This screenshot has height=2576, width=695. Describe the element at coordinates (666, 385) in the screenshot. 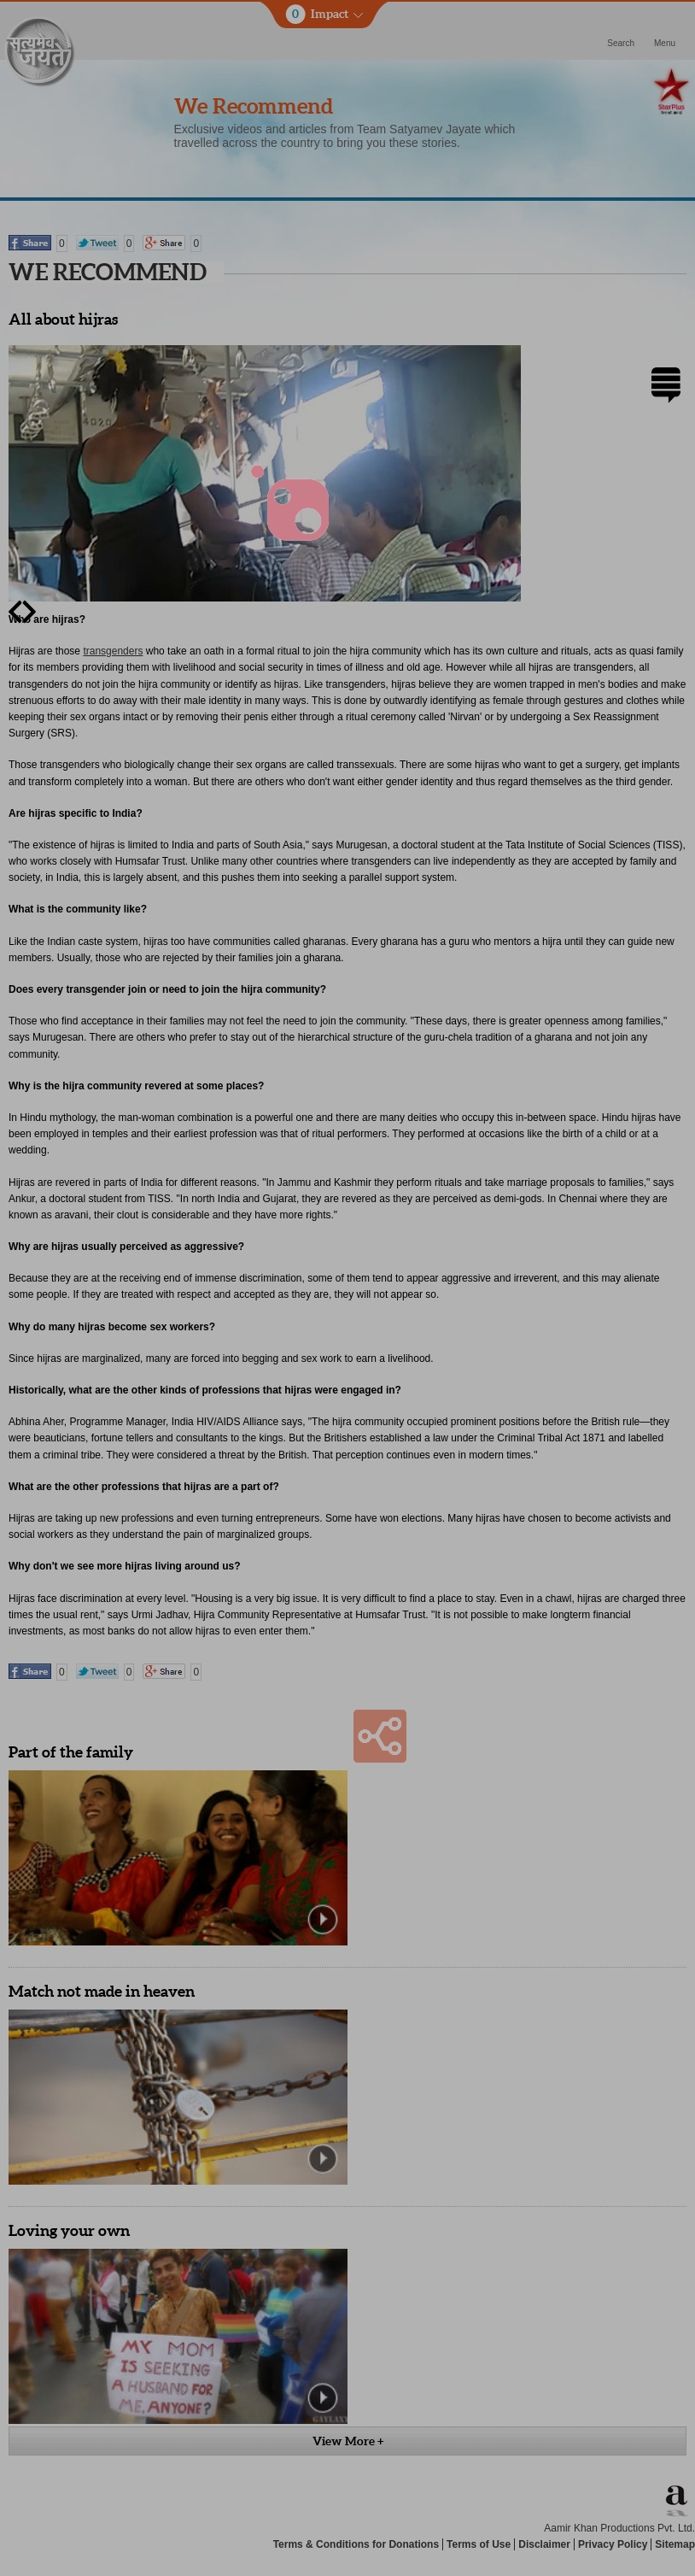

I see `visit stack exchange community` at that location.